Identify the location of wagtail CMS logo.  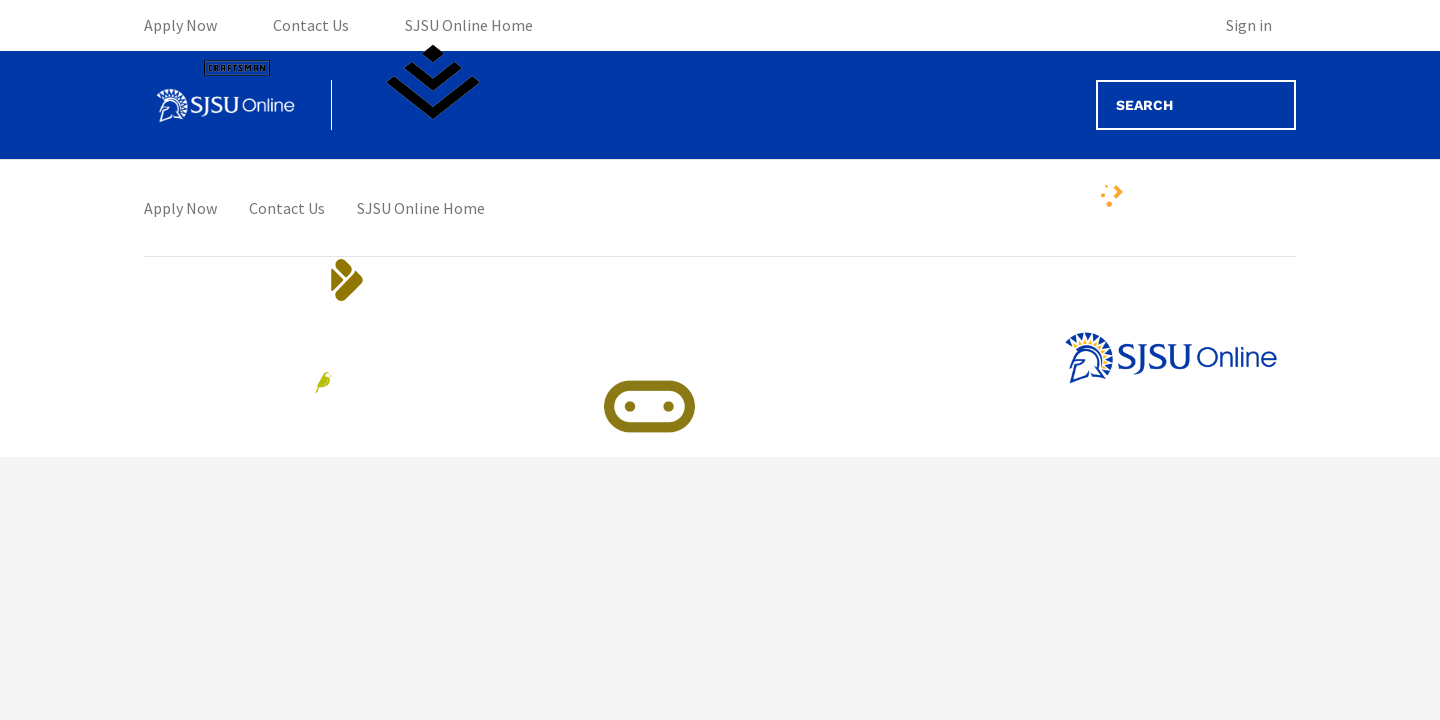
(323, 382).